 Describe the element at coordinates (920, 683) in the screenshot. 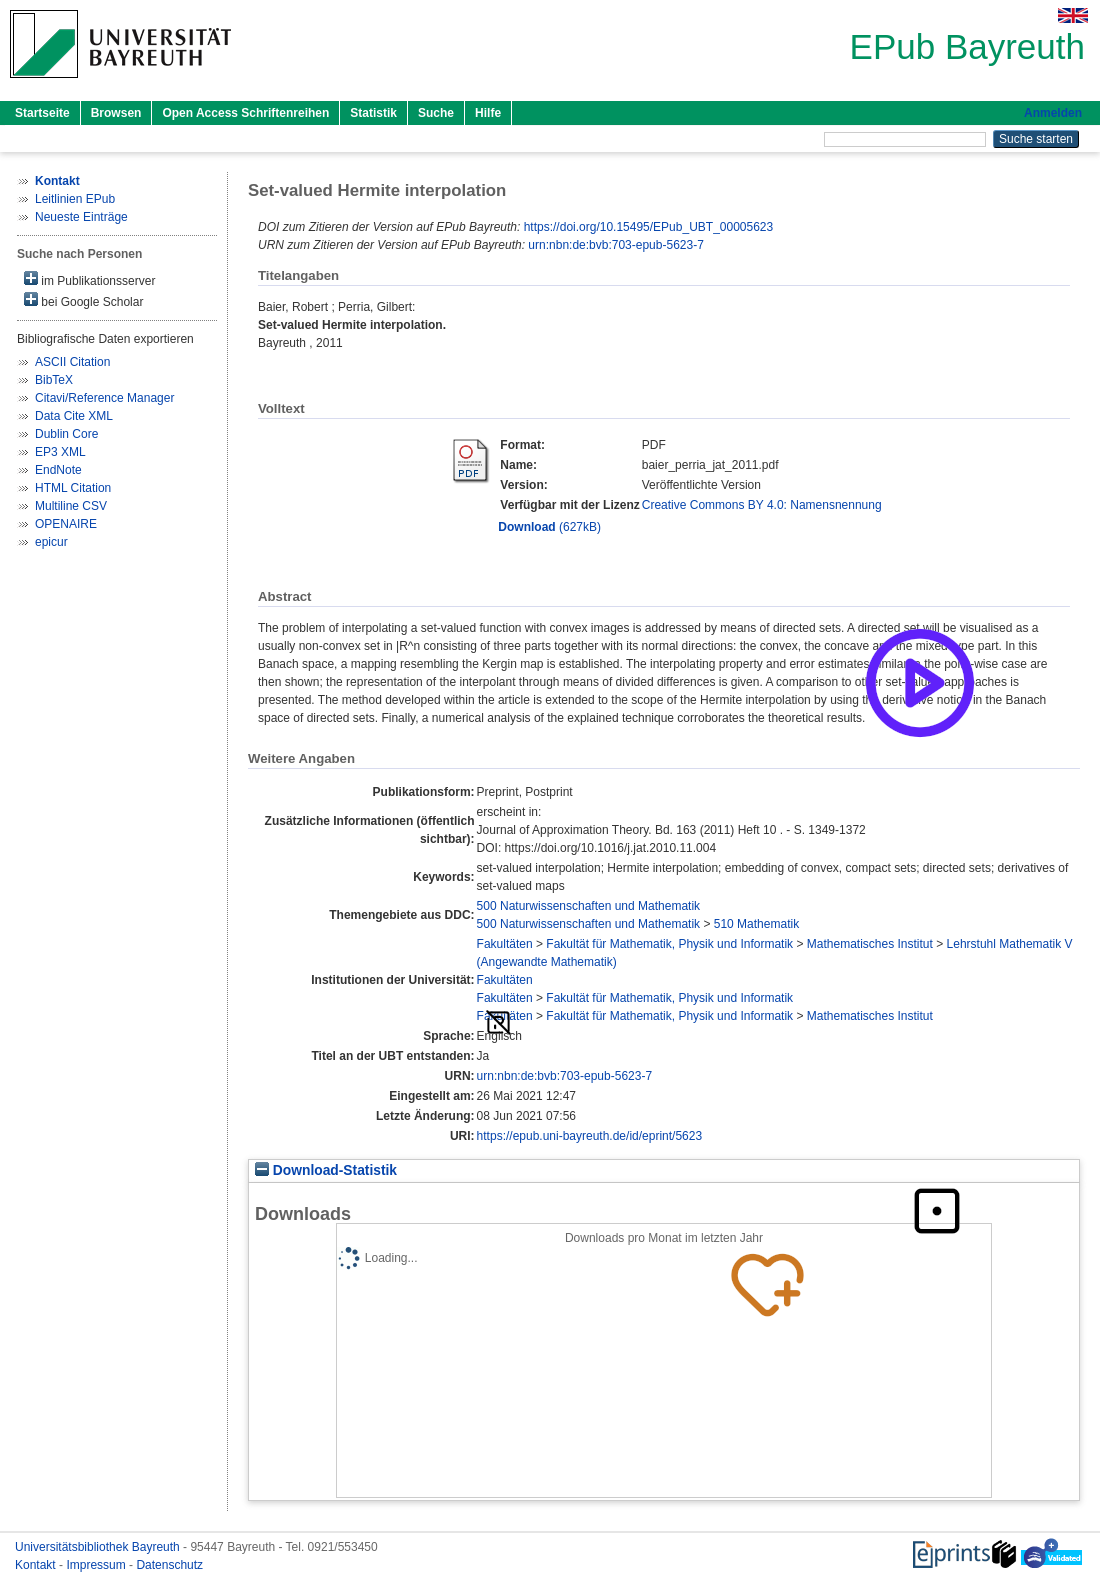

I see `play video or audio content` at that location.